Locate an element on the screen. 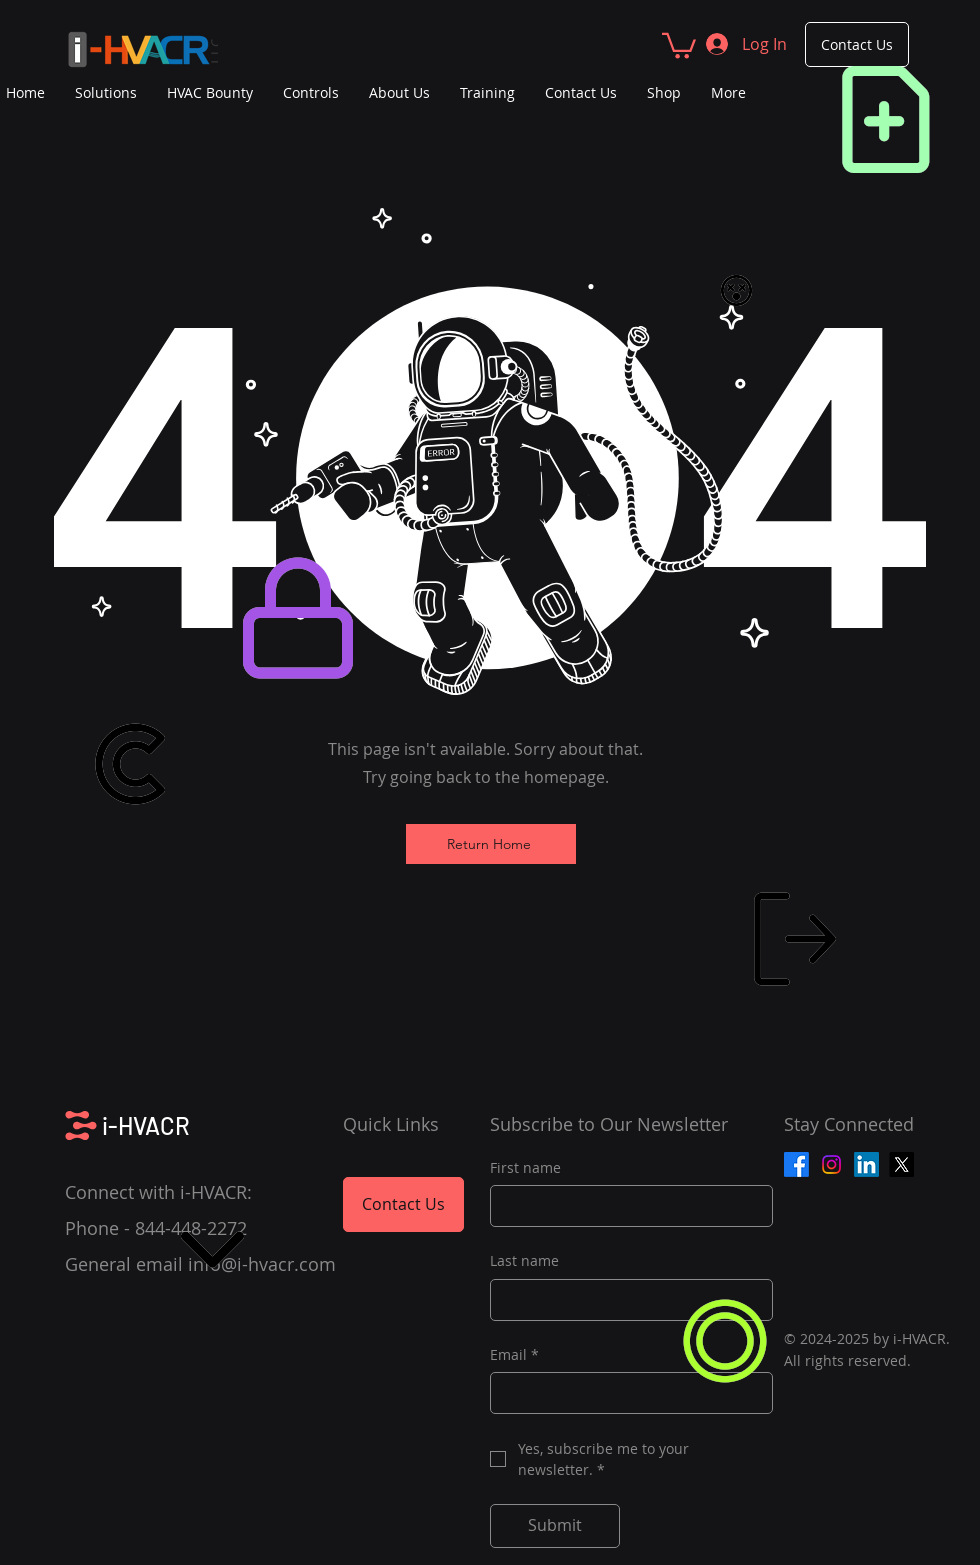 This screenshot has width=980, height=1565. add a new file is located at coordinates (882, 119).